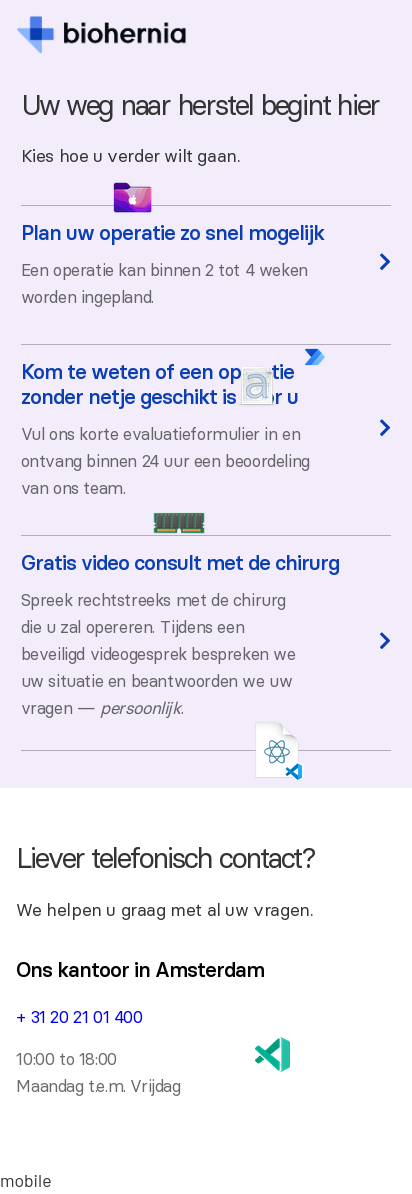 Image resolution: width=412 pixels, height=1194 pixels. What do you see at coordinates (272, 1054) in the screenshot?
I see `open visual studio code editor` at bounding box center [272, 1054].